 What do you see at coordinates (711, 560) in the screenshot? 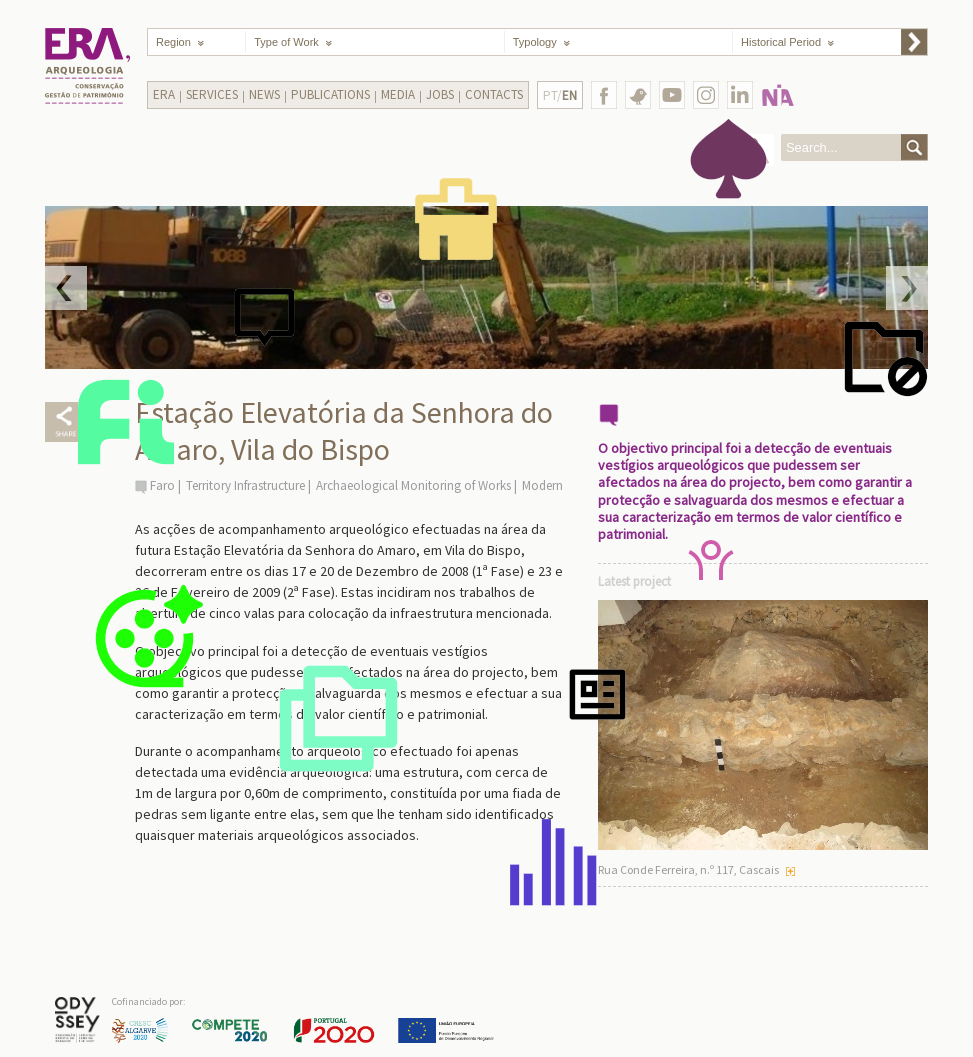
I see `accessibility or inclusive design features` at bounding box center [711, 560].